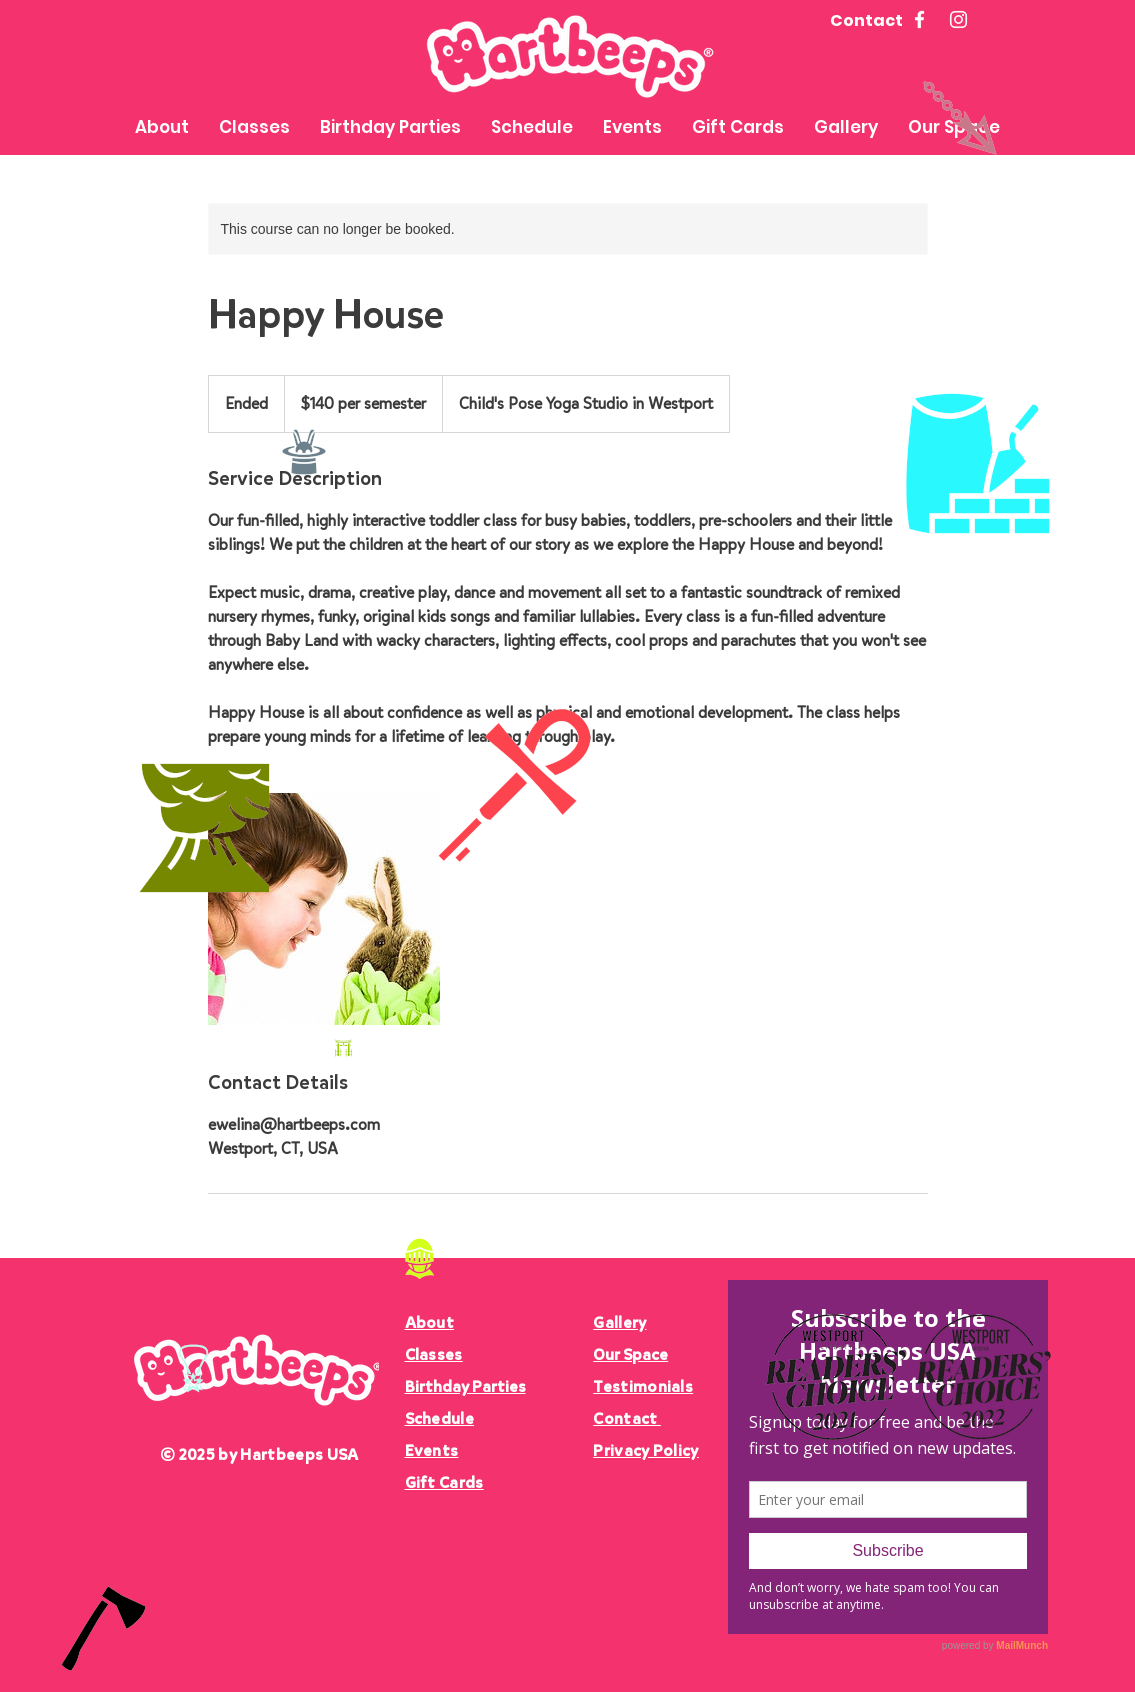  Describe the element at coordinates (977, 461) in the screenshot. I see `select concrete or cement materials` at that location.